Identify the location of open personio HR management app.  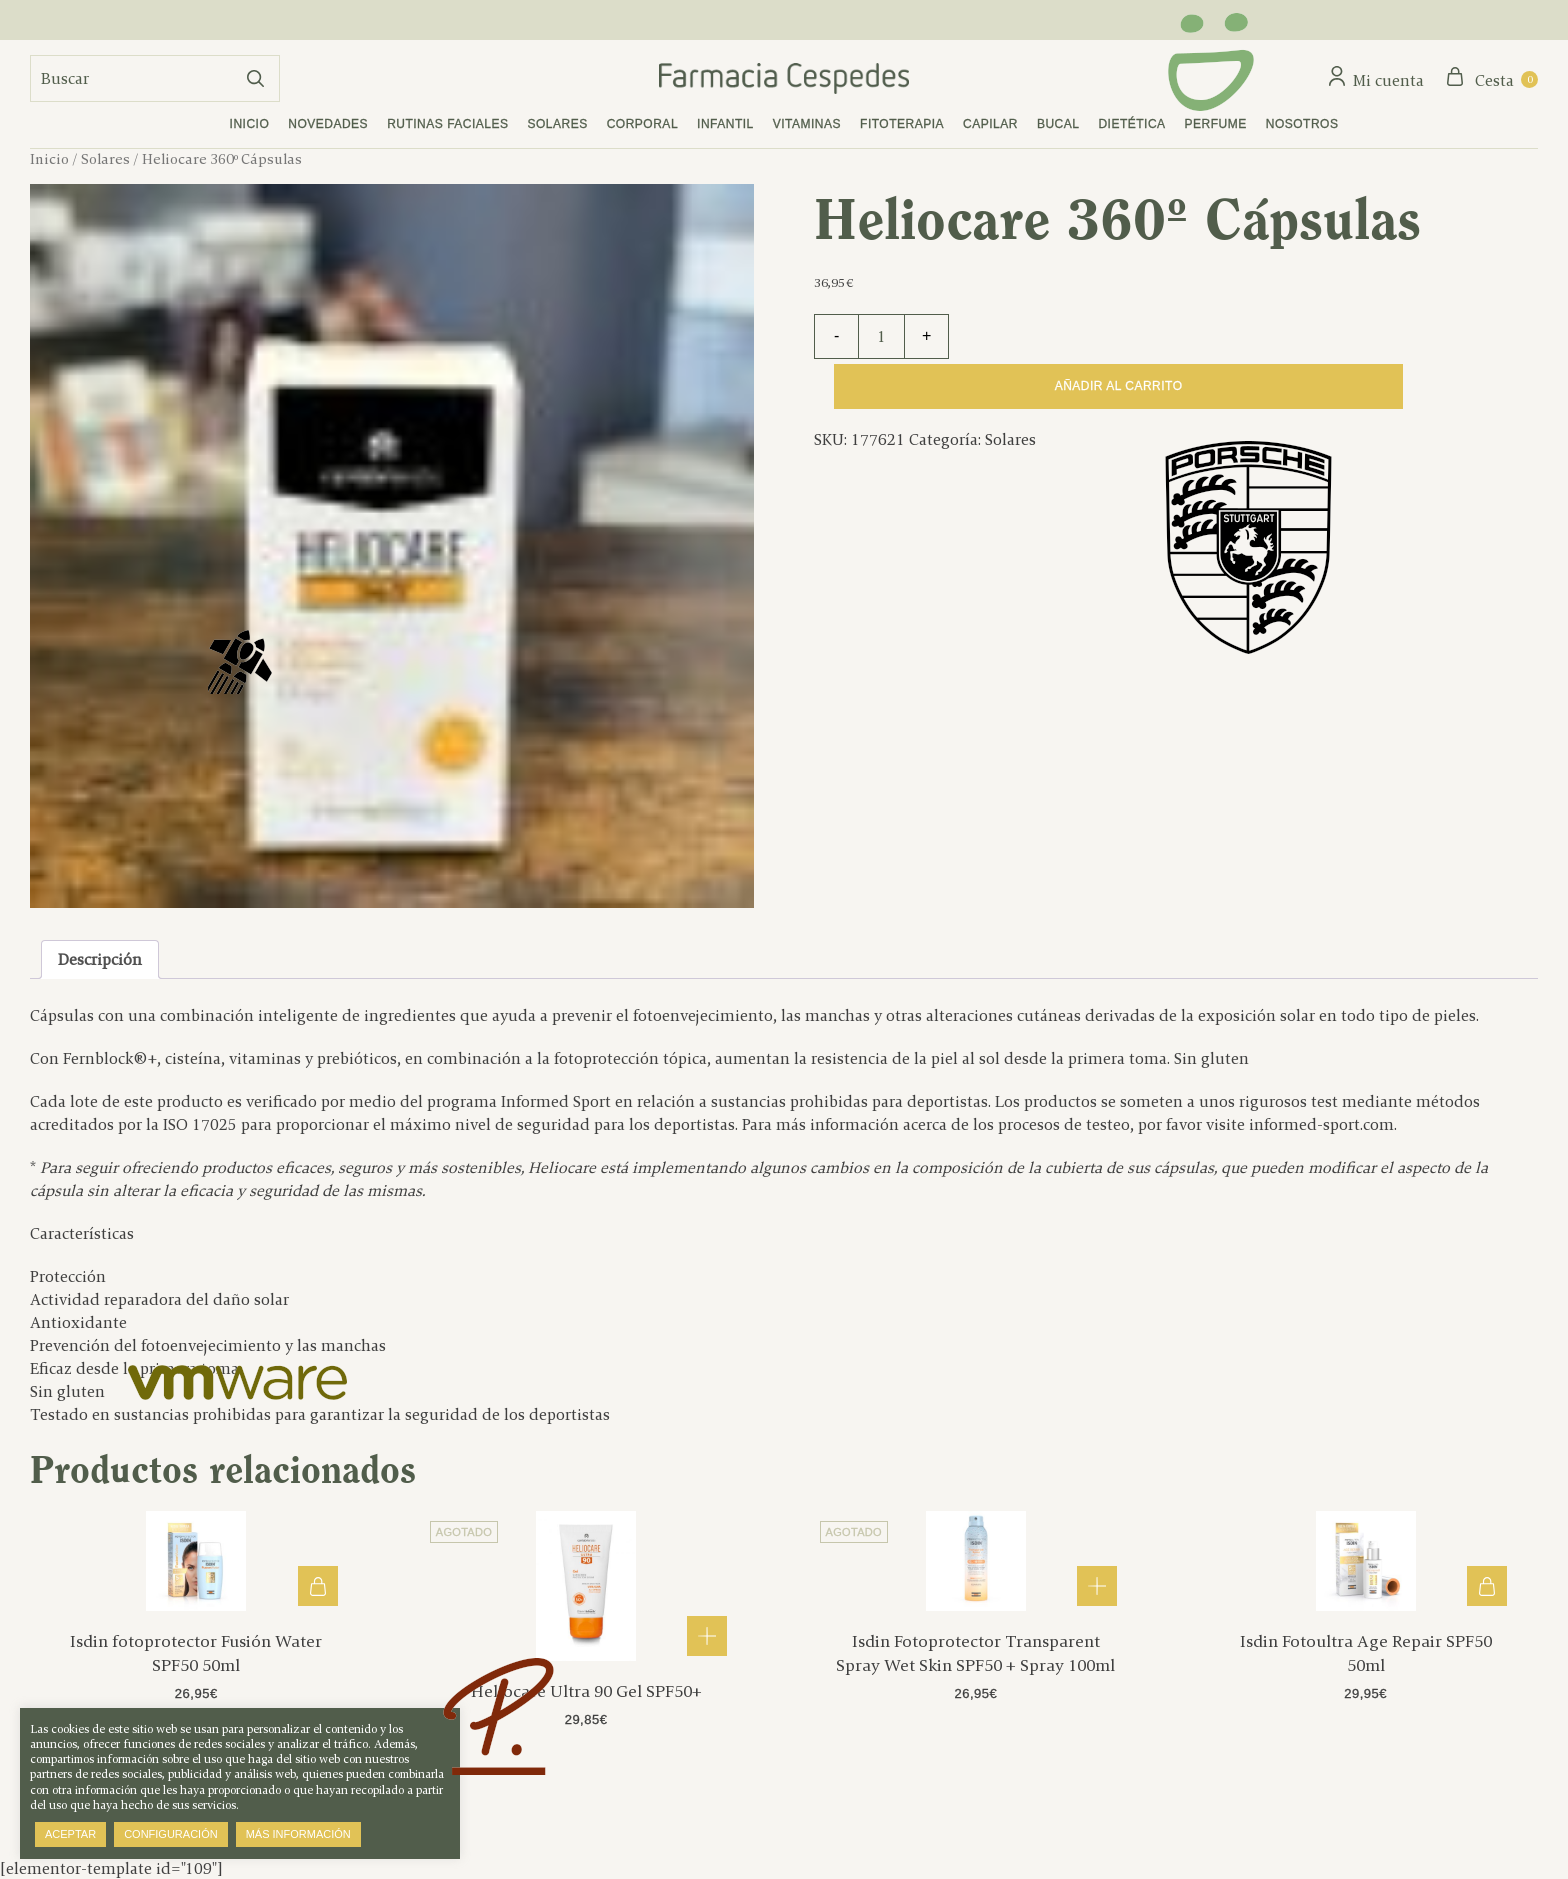
(498, 1716).